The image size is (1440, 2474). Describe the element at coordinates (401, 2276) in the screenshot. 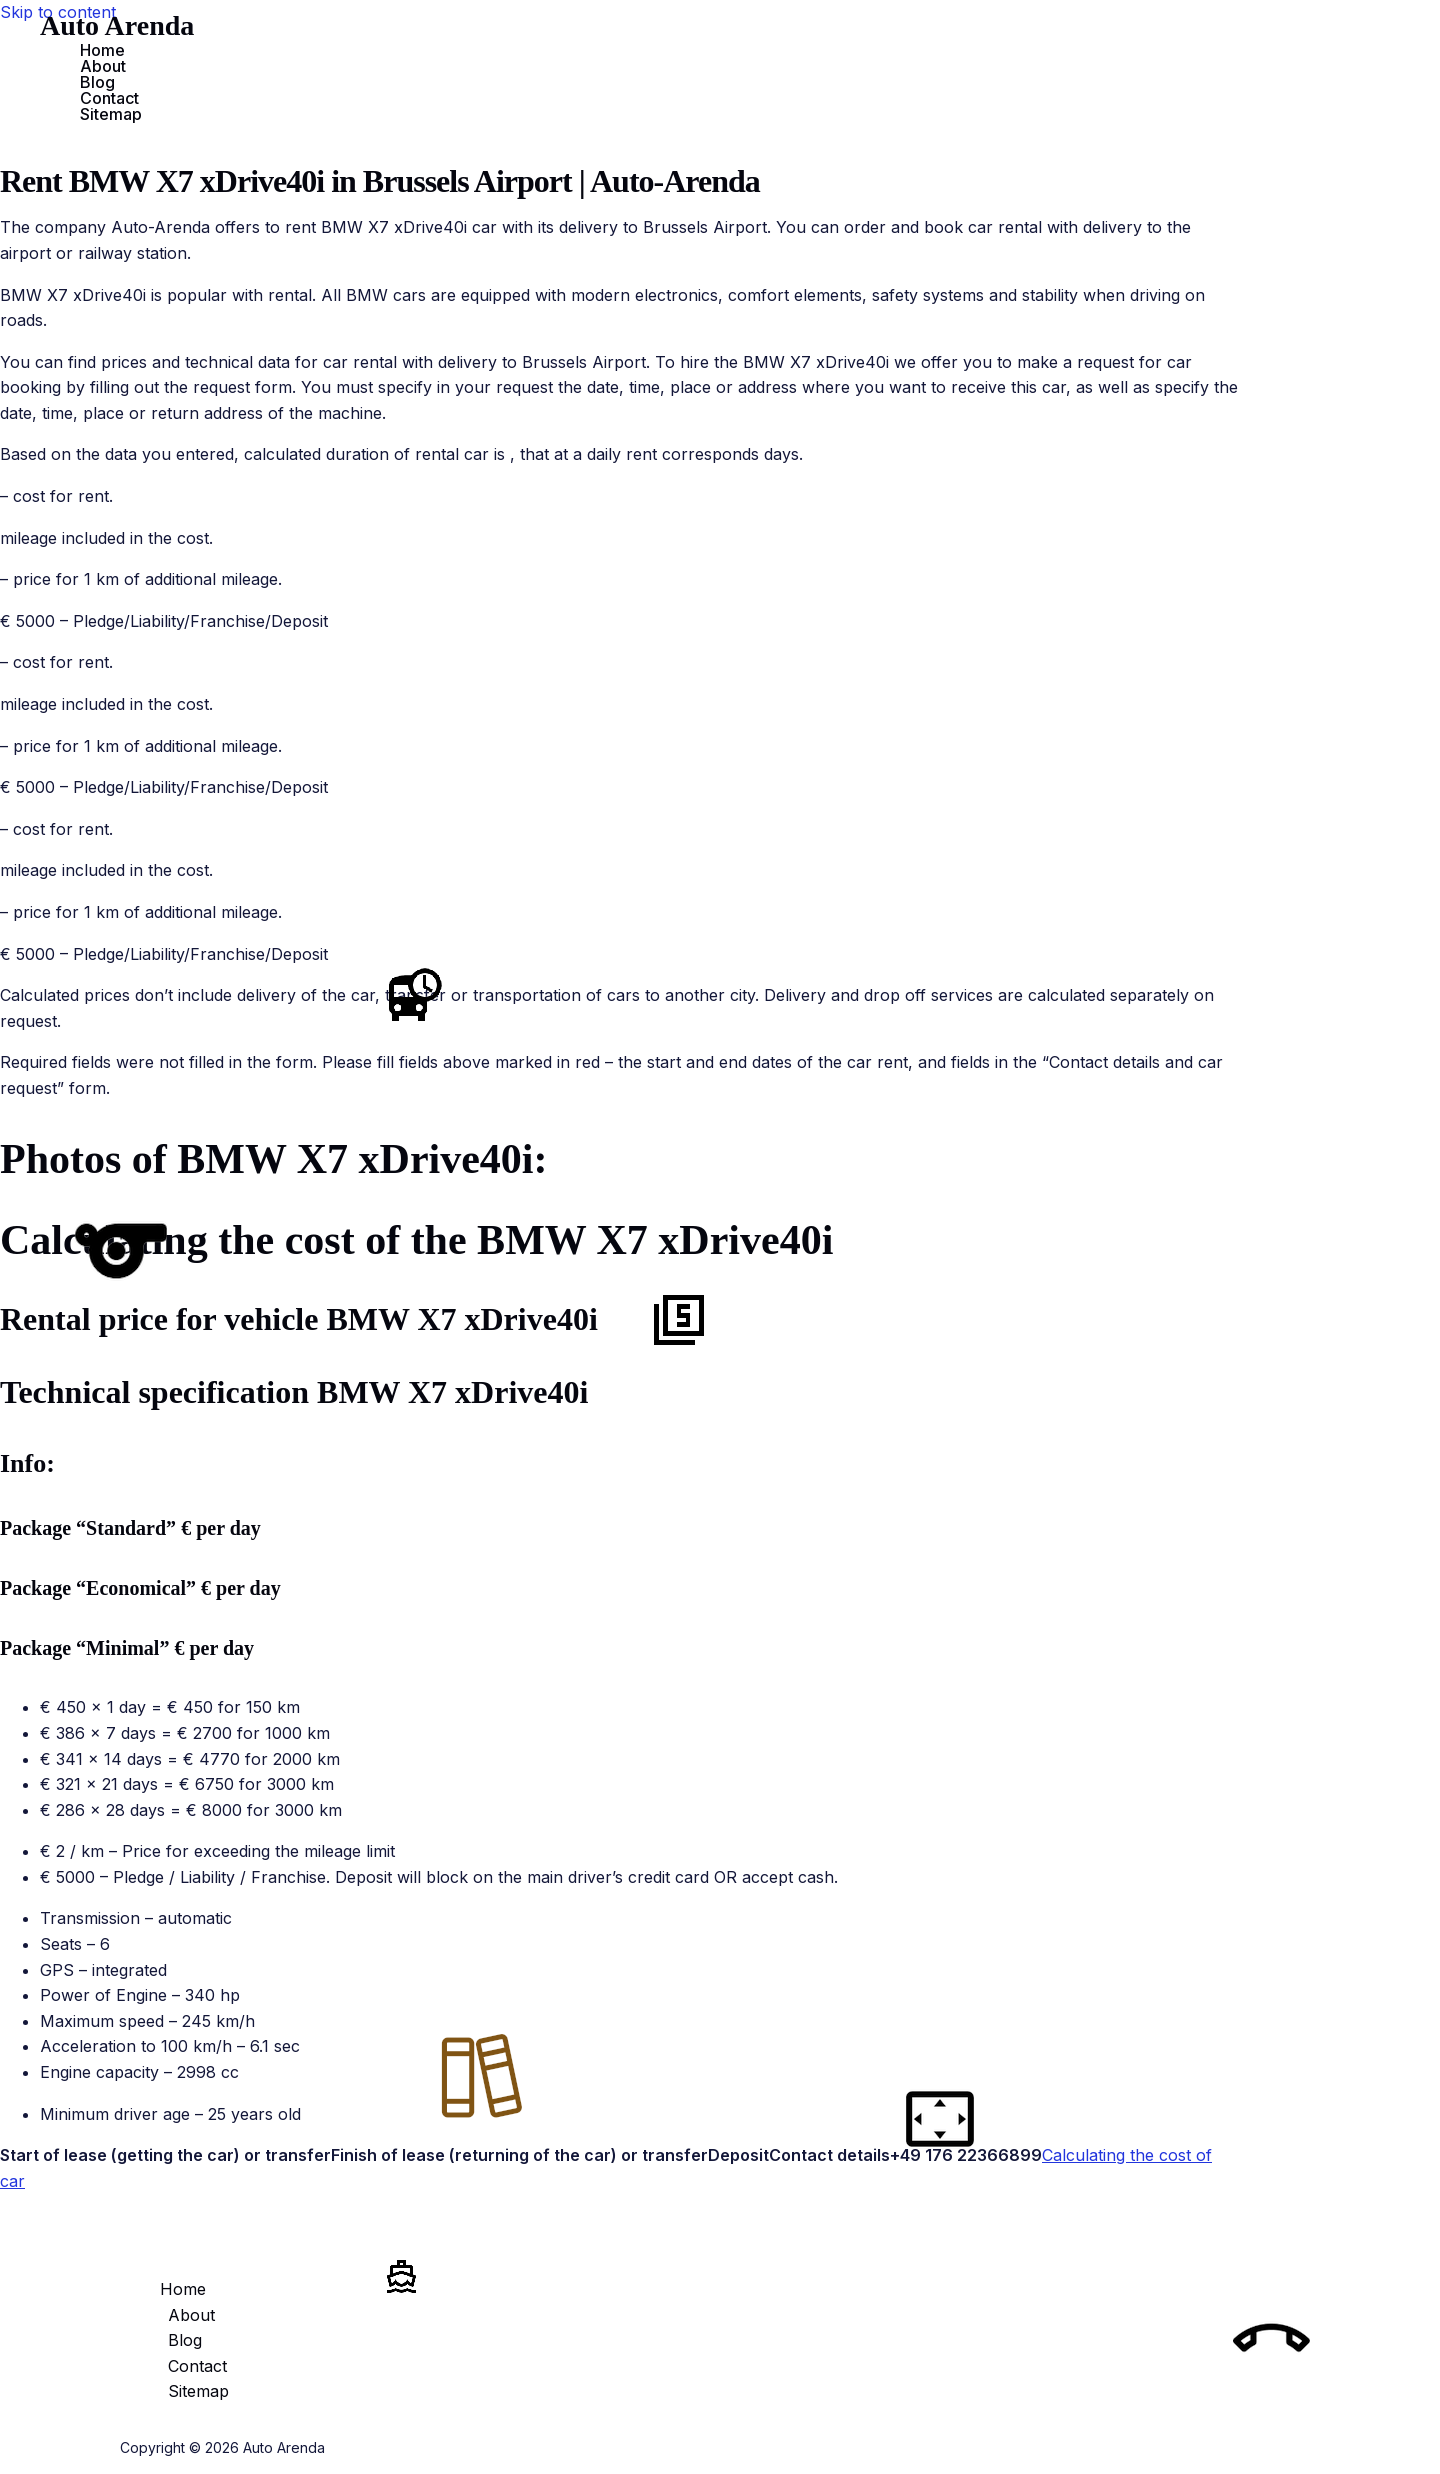

I see `get directions by ferry or boat` at that location.